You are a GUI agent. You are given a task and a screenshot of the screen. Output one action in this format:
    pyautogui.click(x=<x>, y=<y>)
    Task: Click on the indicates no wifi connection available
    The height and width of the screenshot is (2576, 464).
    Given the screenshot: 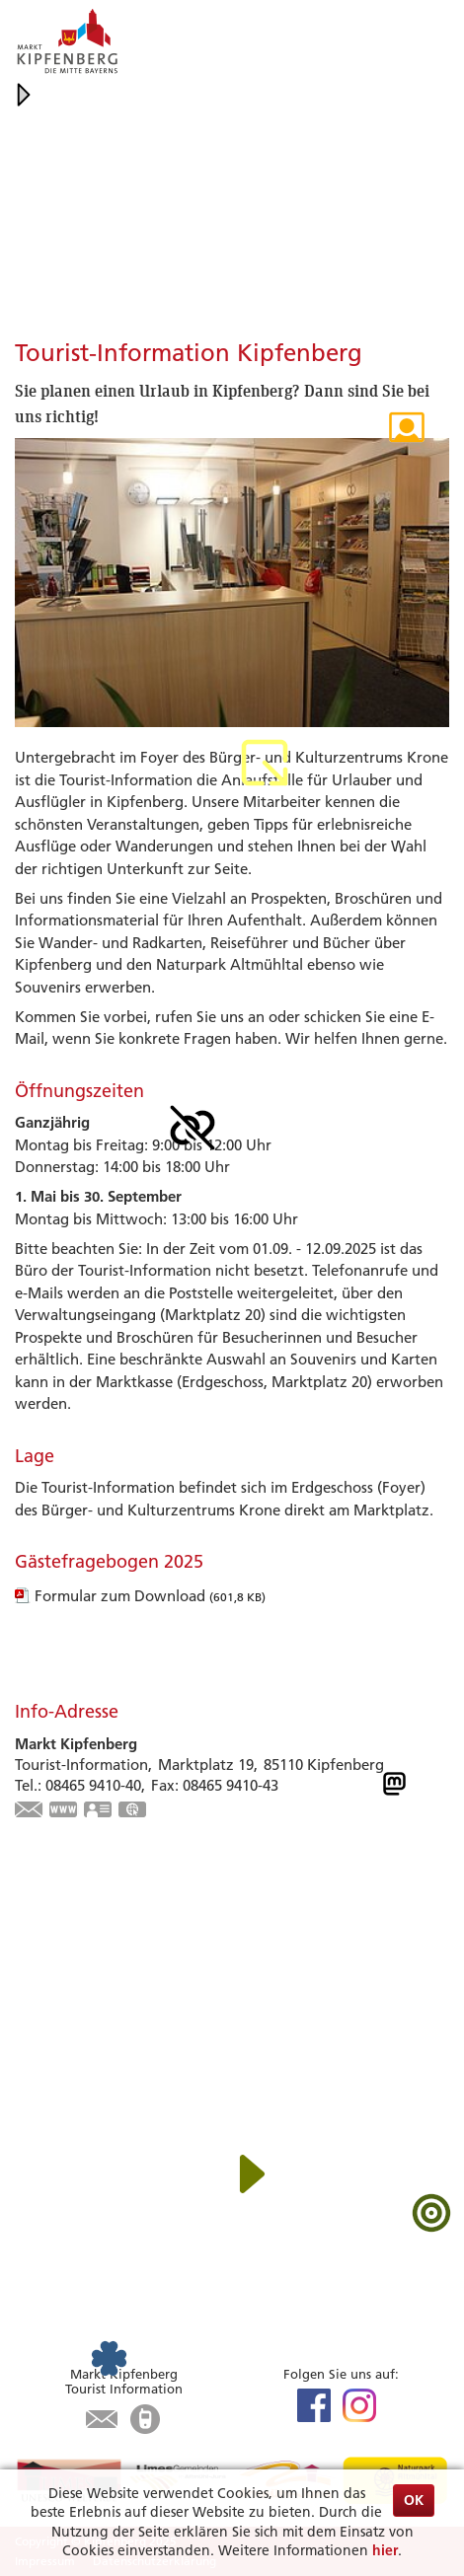 What is the action you would take?
    pyautogui.click(x=401, y=845)
    